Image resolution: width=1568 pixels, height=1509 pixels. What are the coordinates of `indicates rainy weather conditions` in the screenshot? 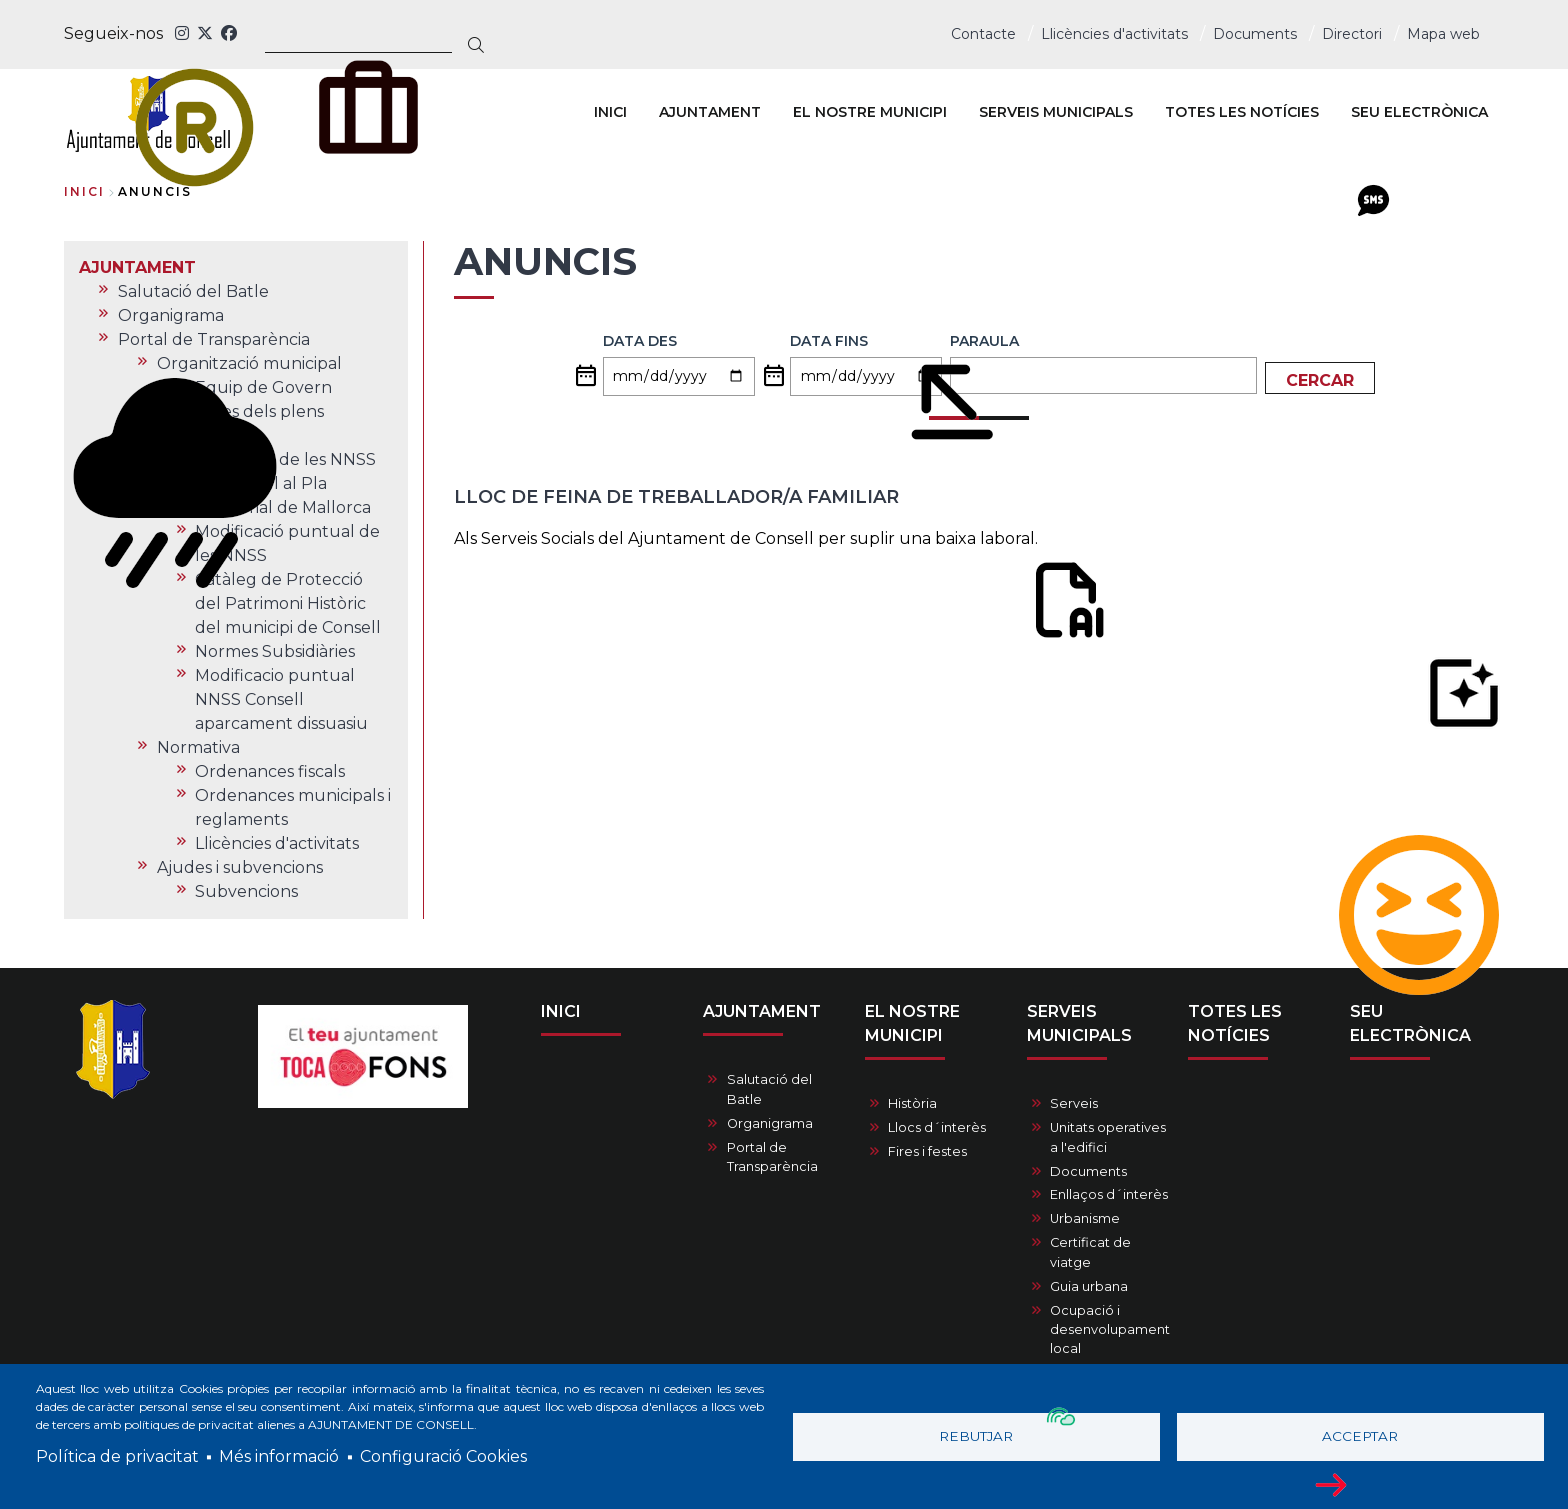 It's located at (175, 483).